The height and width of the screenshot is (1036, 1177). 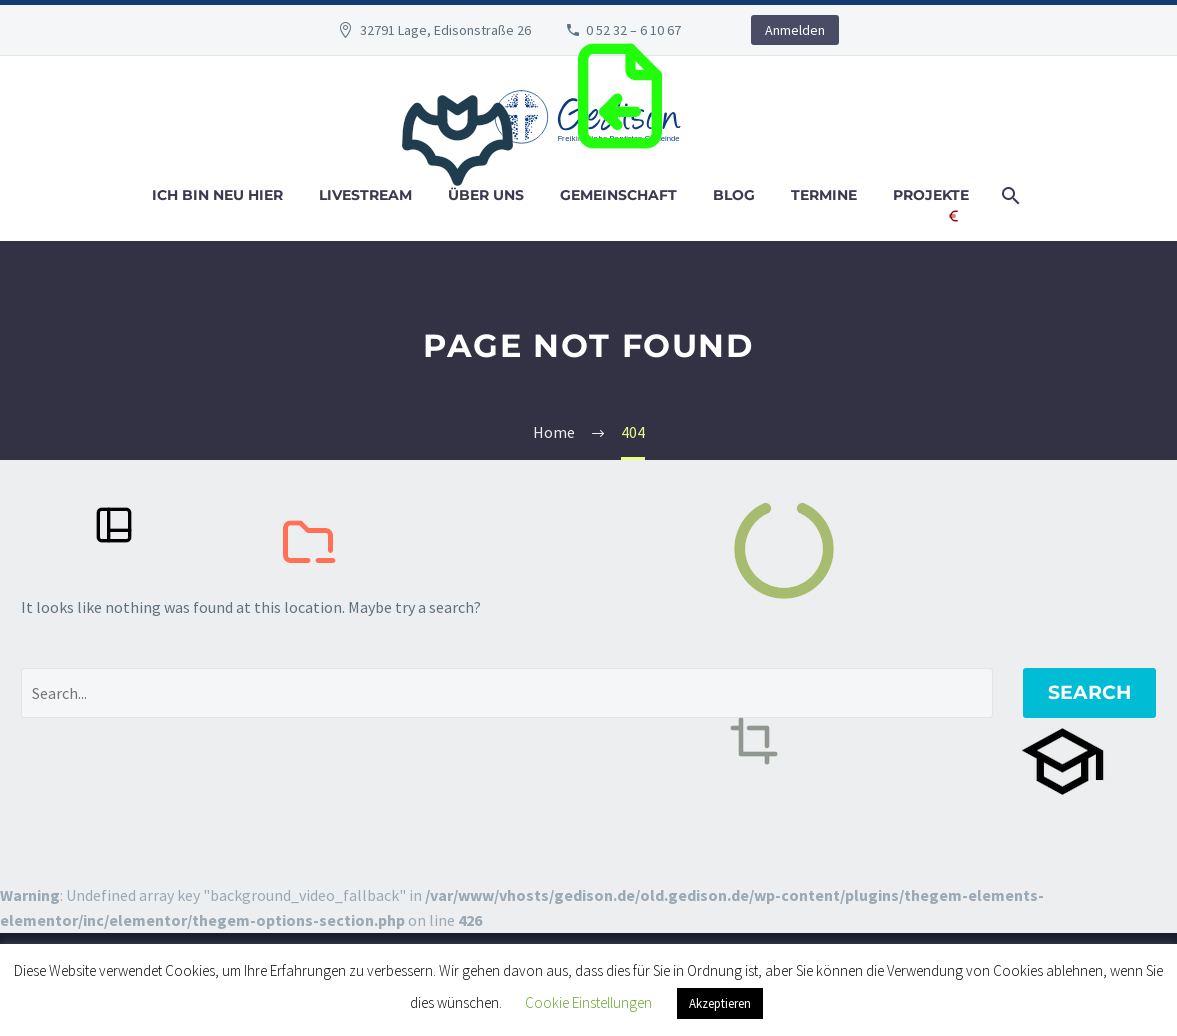 What do you see at coordinates (457, 140) in the screenshot?
I see `toggle dark mode or night theme` at bounding box center [457, 140].